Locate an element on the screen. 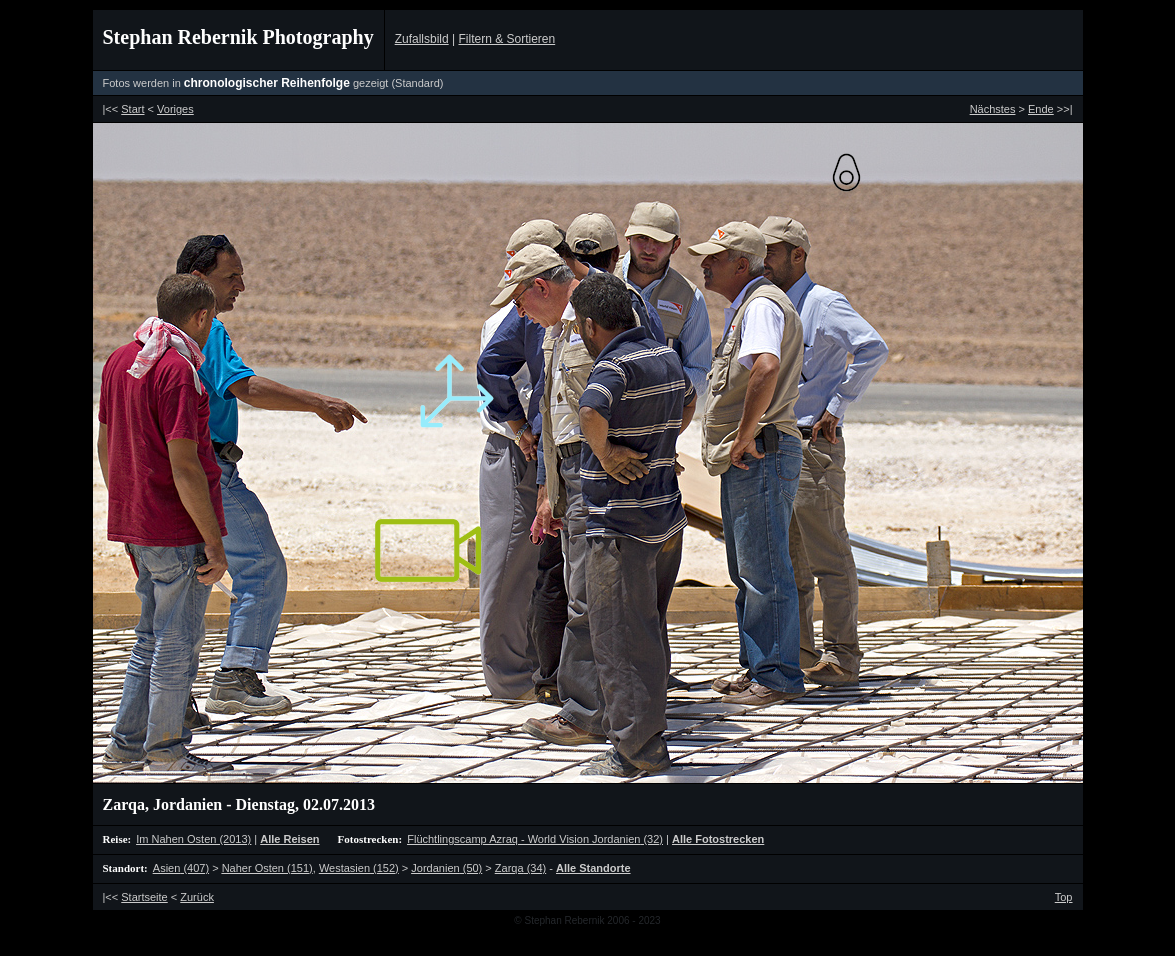 The width and height of the screenshot is (1175, 956). start video recording is located at coordinates (424, 550).